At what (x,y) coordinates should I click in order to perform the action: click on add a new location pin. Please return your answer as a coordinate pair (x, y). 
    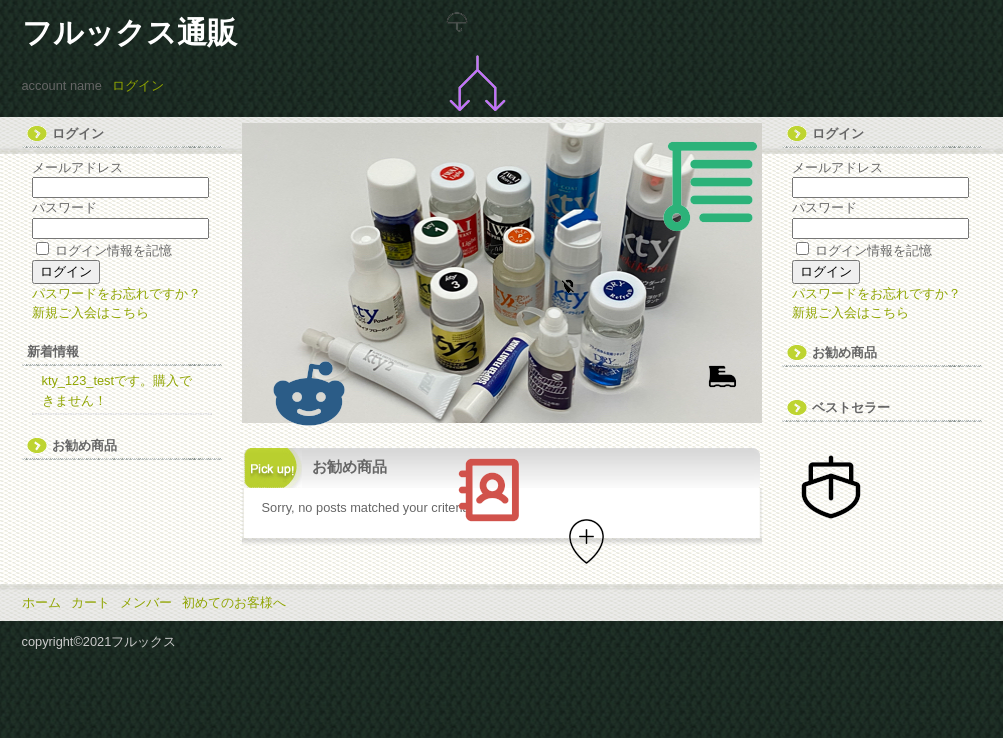
    Looking at the image, I should click on (586, 541).